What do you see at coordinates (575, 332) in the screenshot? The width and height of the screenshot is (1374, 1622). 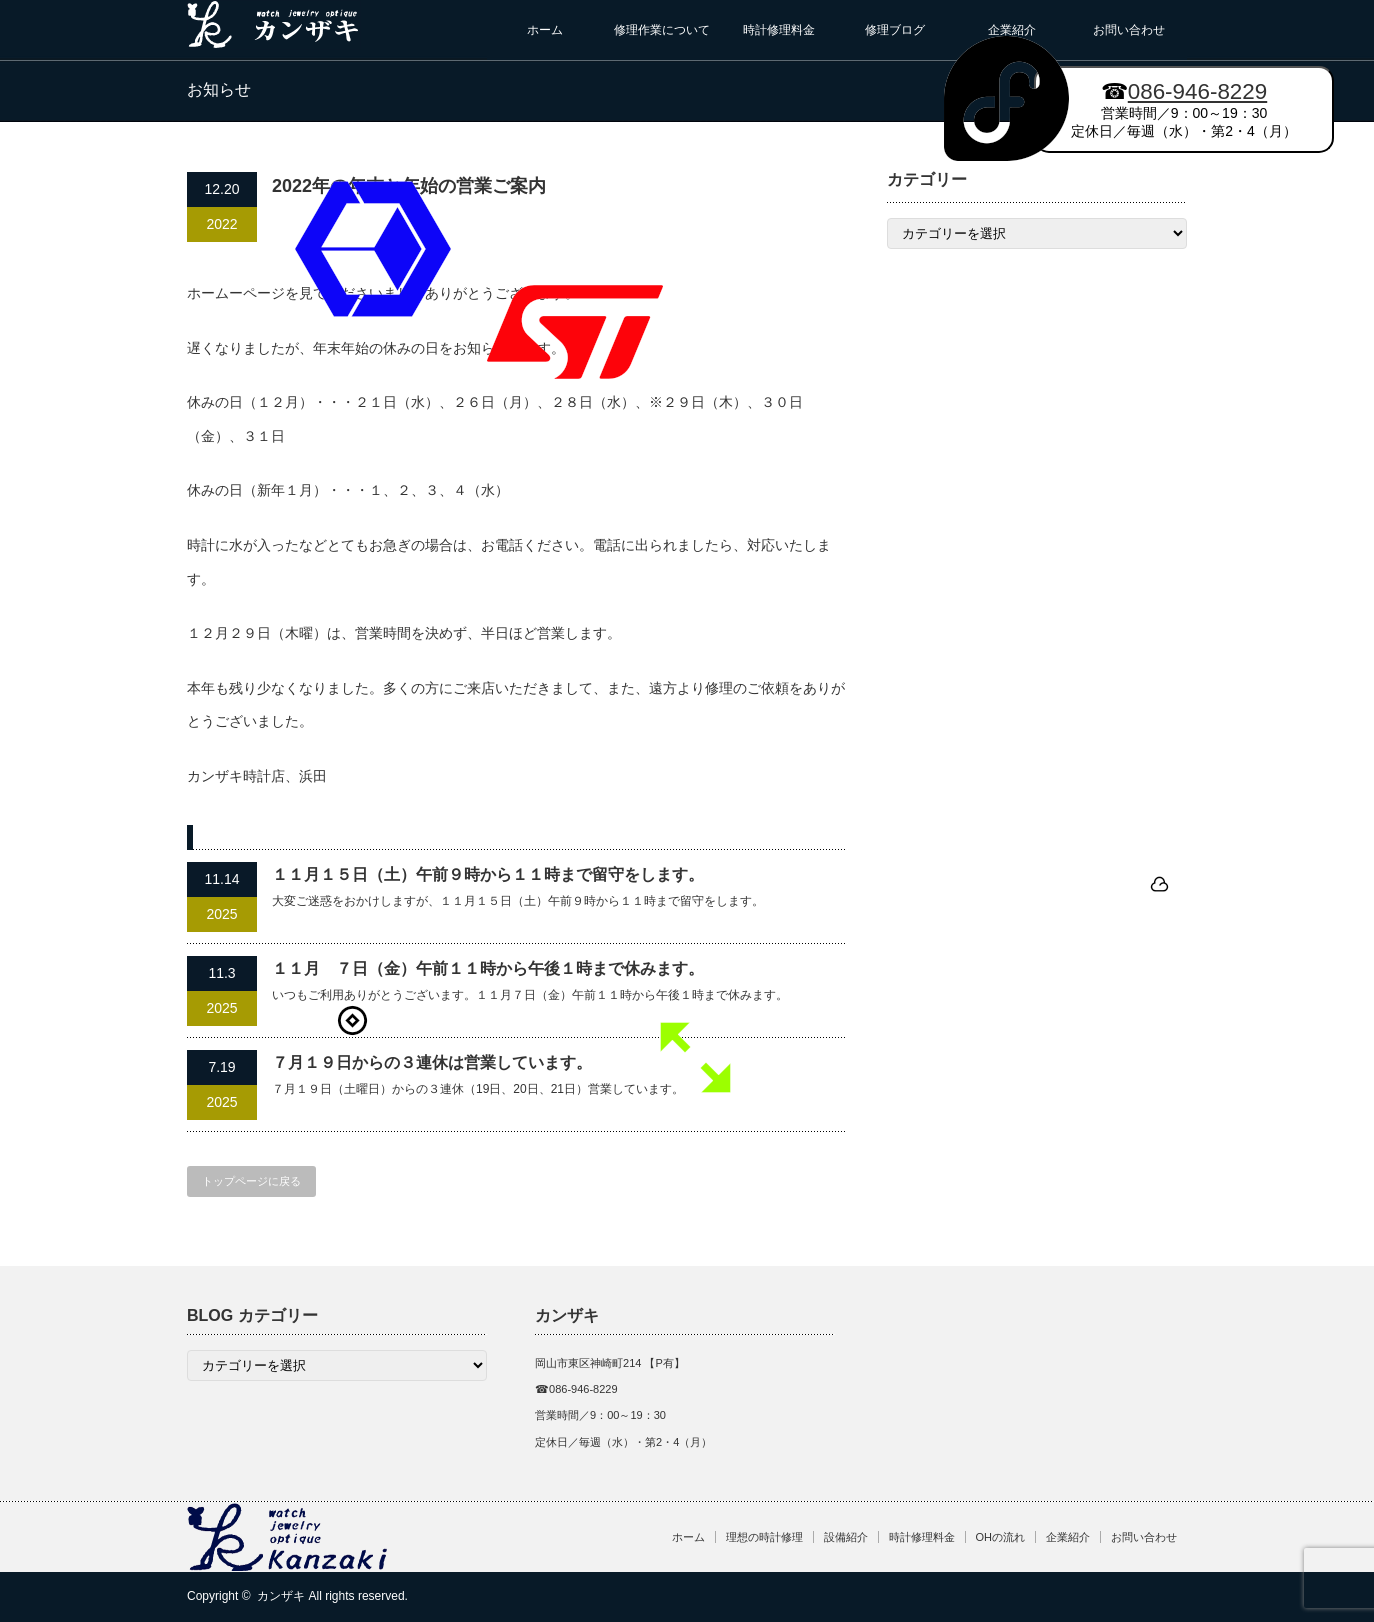 I see `STMicroelectronics company logo` at bounding box center [575, 332].